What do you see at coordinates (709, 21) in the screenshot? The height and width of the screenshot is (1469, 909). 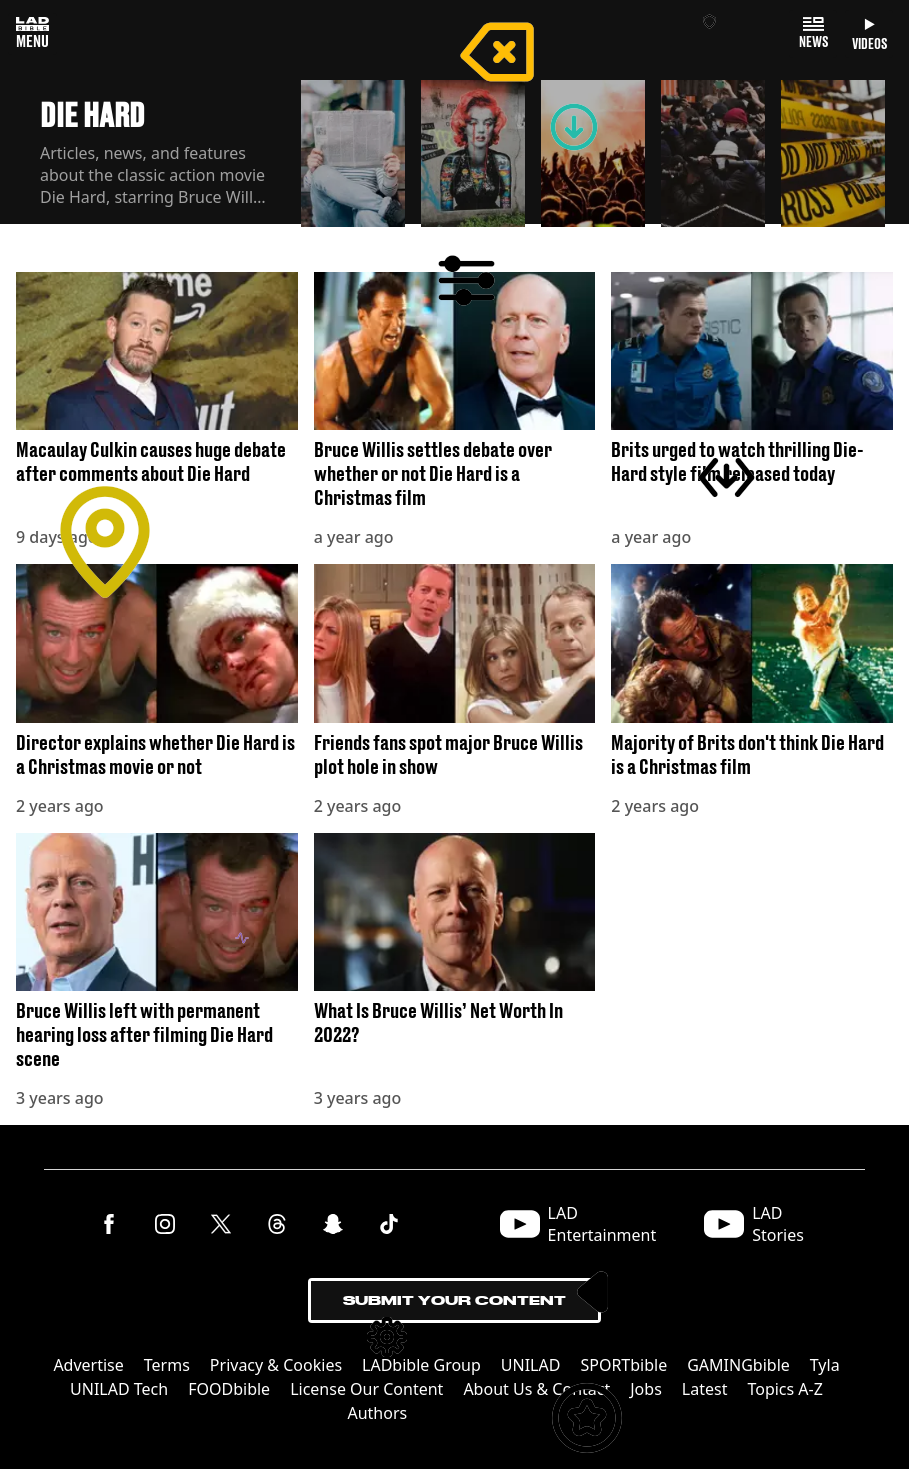 I see `access security settings` at bounding box center [709, 21].